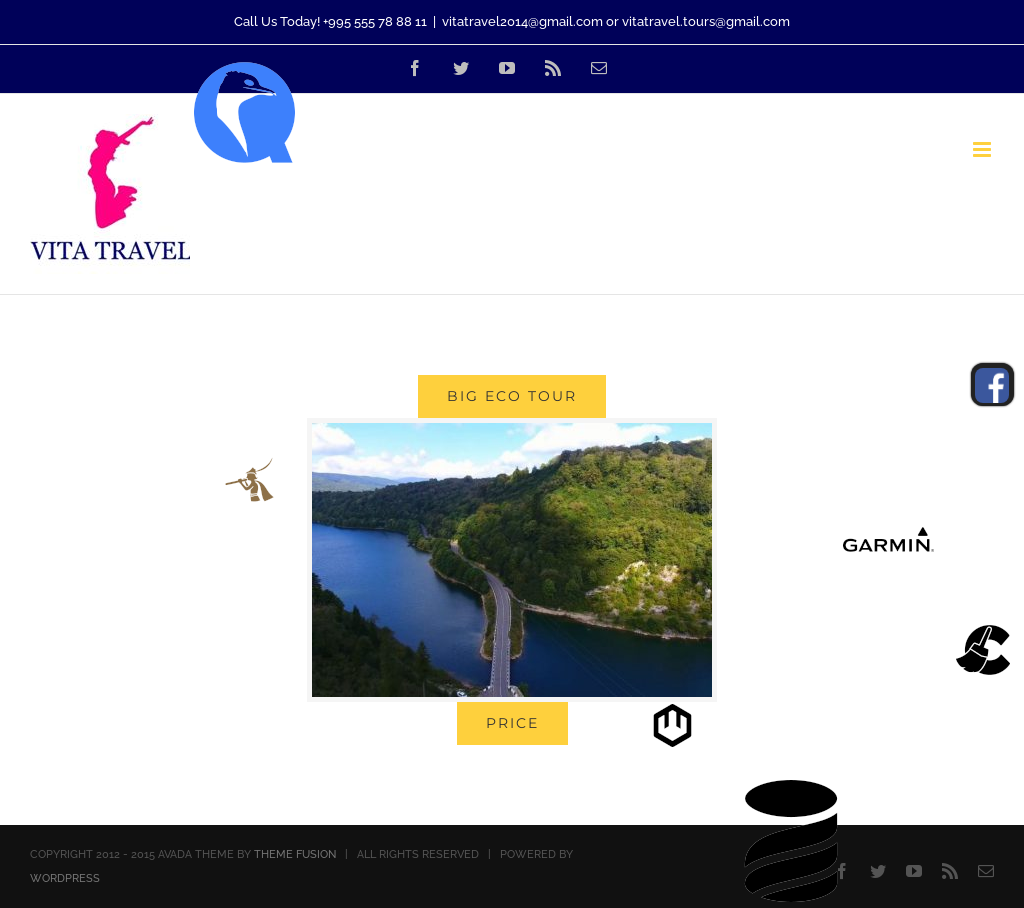 The image size is (1024, 908). What do you see at coordinates (249, 479) in the screenshot?
I see `pied piper logo` at bounding box center [249, 479].